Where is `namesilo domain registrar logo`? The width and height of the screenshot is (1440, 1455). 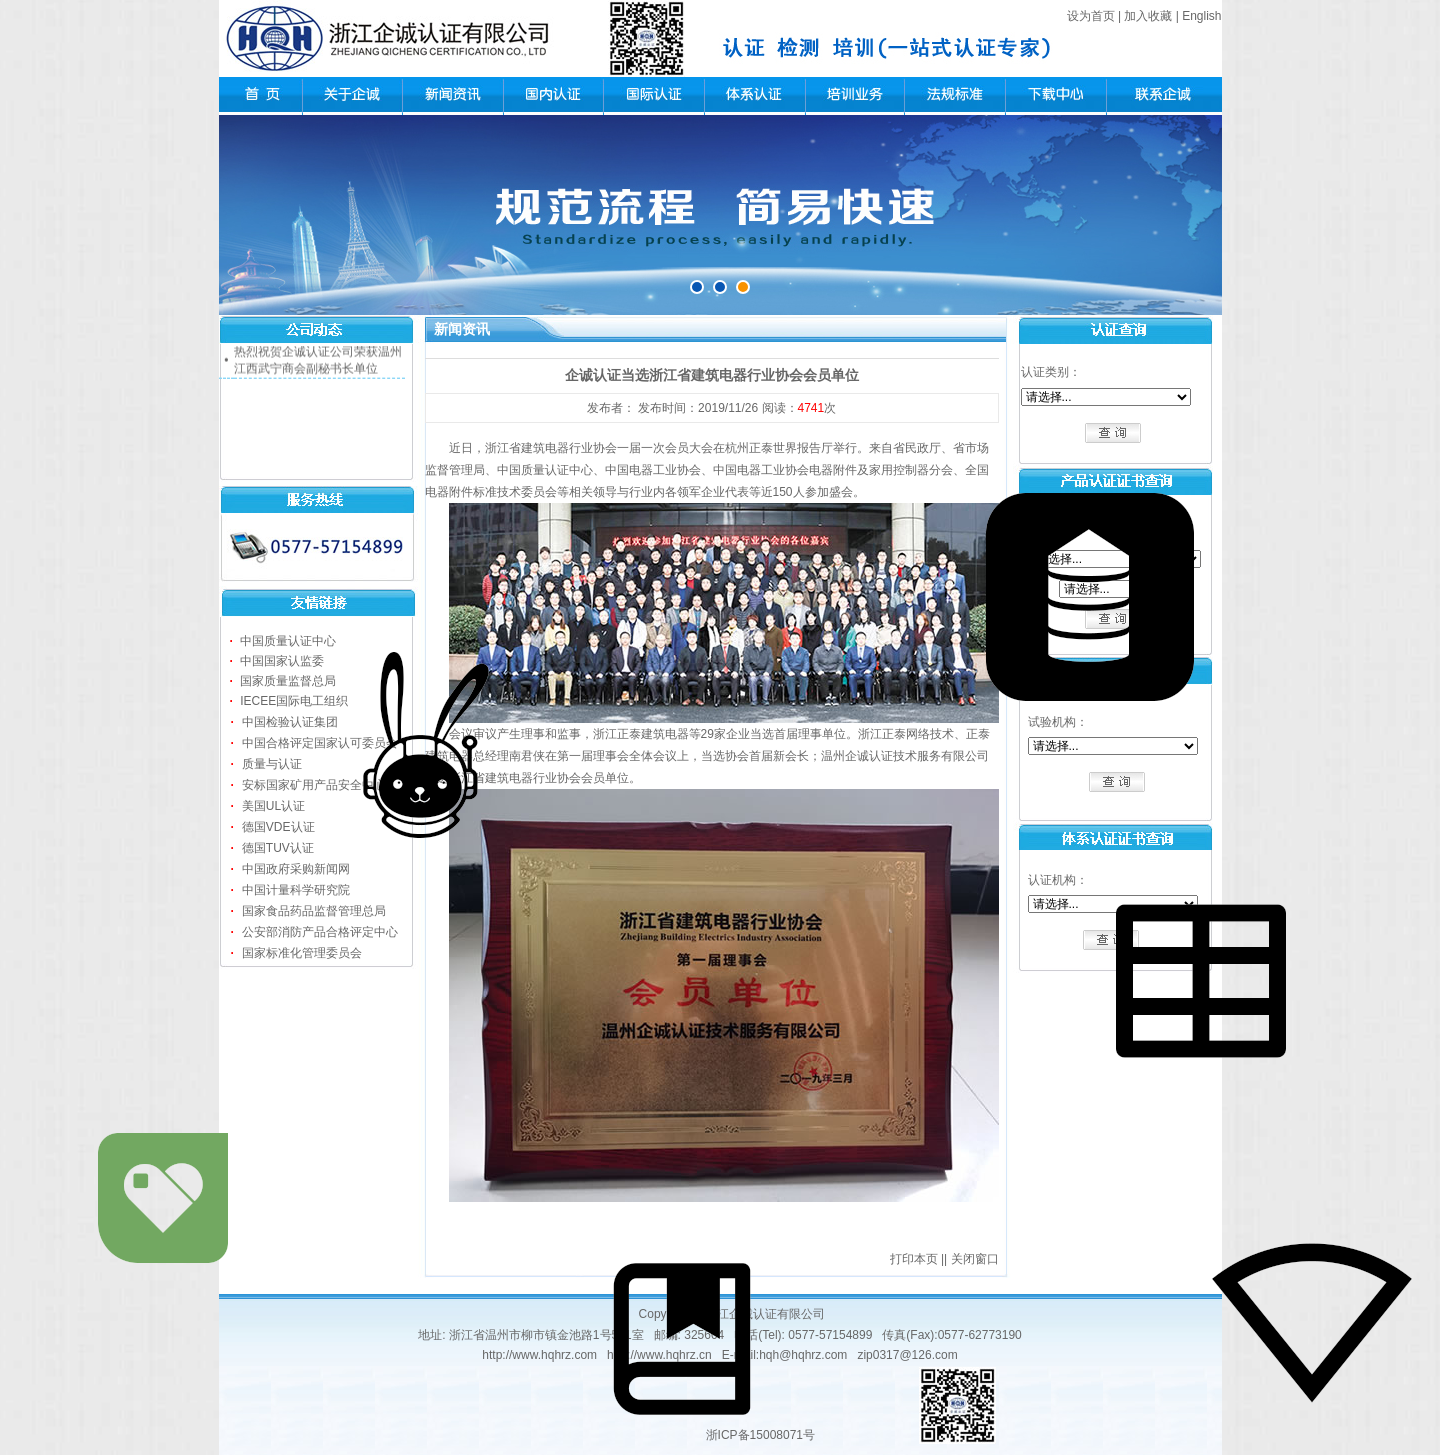
namesilo domain registrar logo is located at coordinates (1090, 597).